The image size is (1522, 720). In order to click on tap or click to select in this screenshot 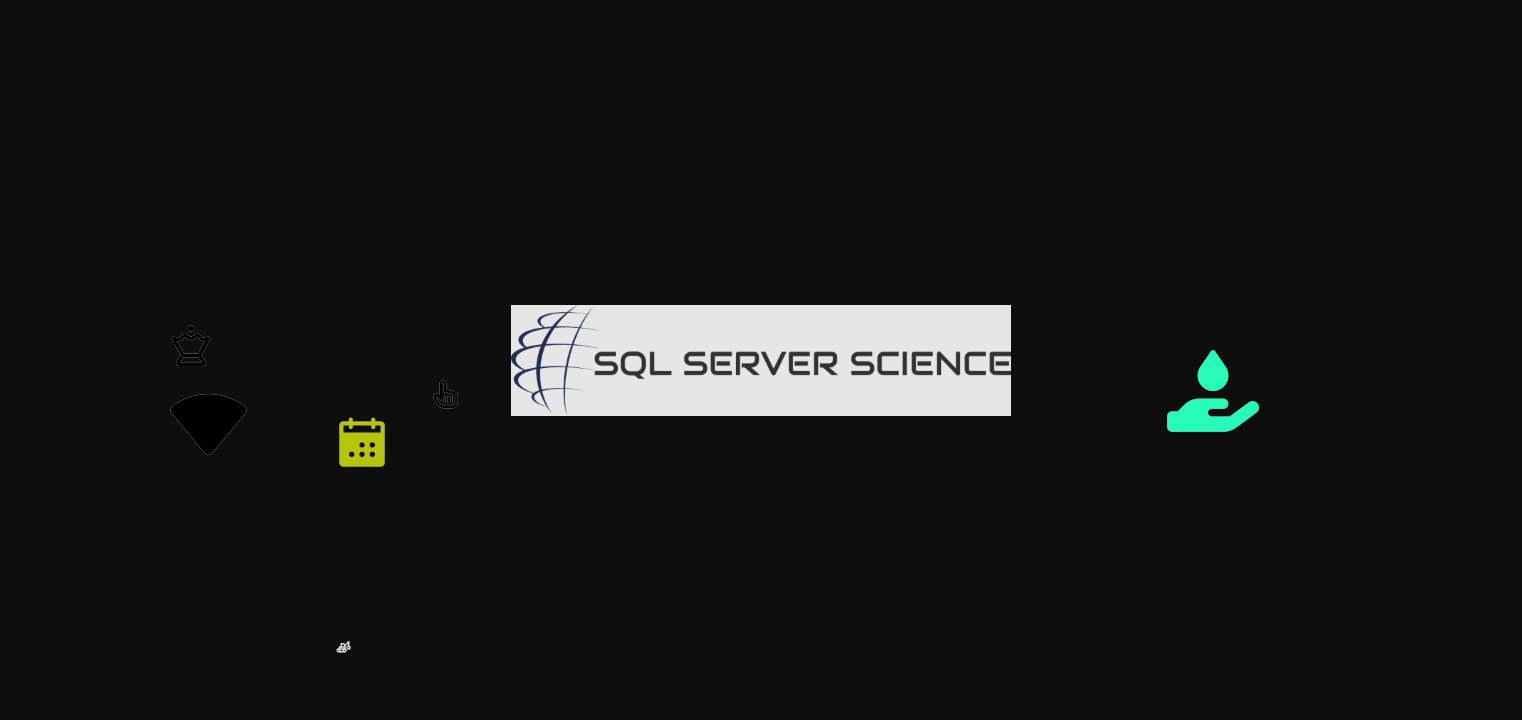, I will do `click(445, 394)`.